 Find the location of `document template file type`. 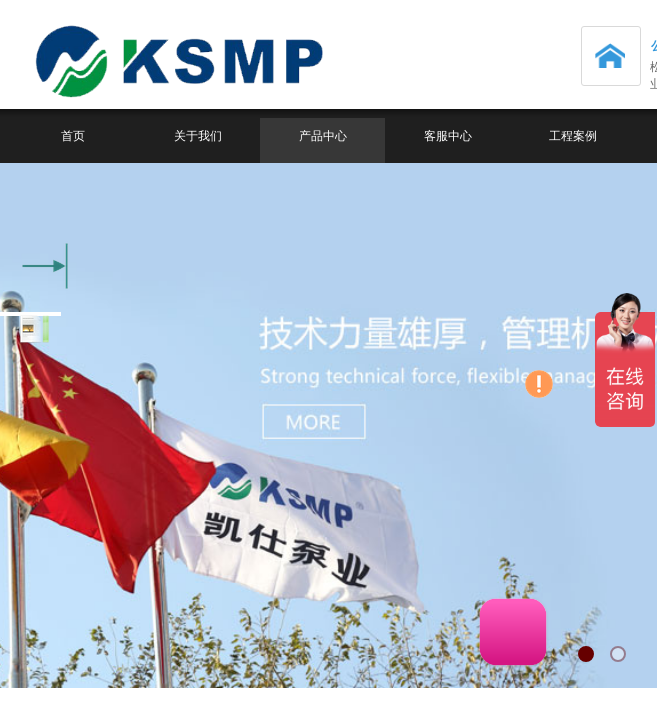

document template file type is located at coordinates (34, 329).